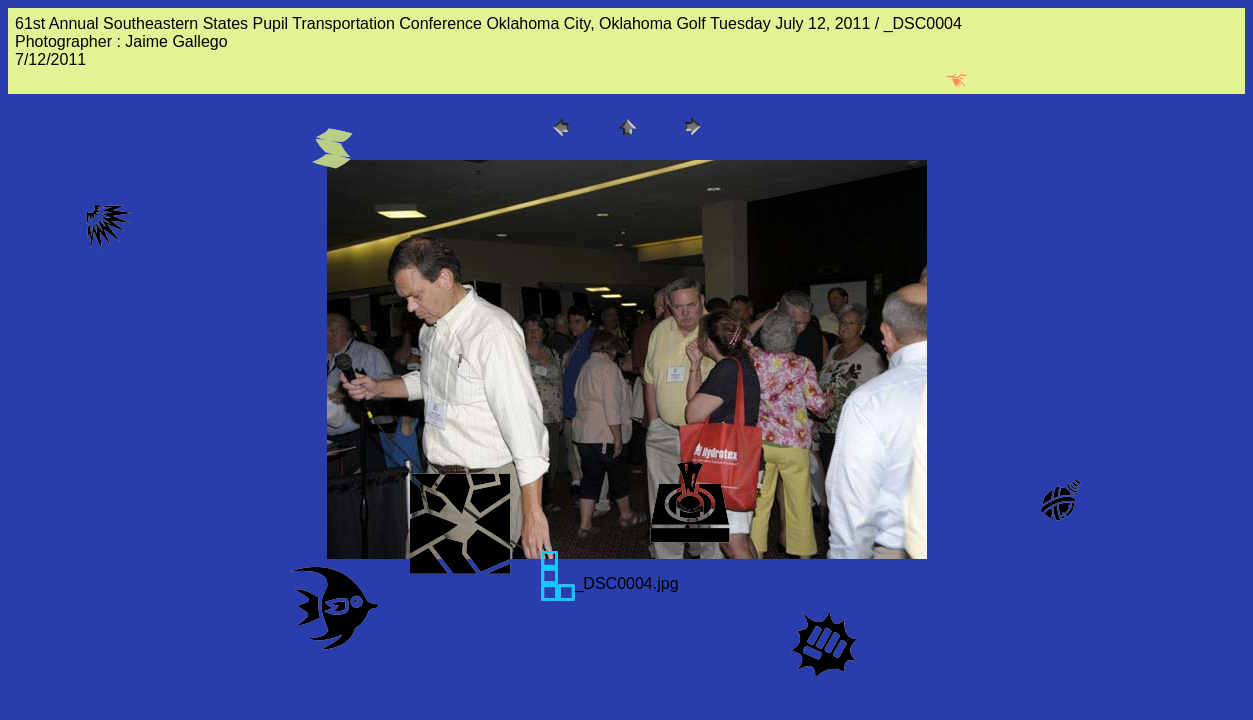 This screenshot has height=720, width=1253. What do you see at coordinates (1061, 500) in the screenshot?
I see `use a potion or consumable item` at bounding box center [1061, 500].